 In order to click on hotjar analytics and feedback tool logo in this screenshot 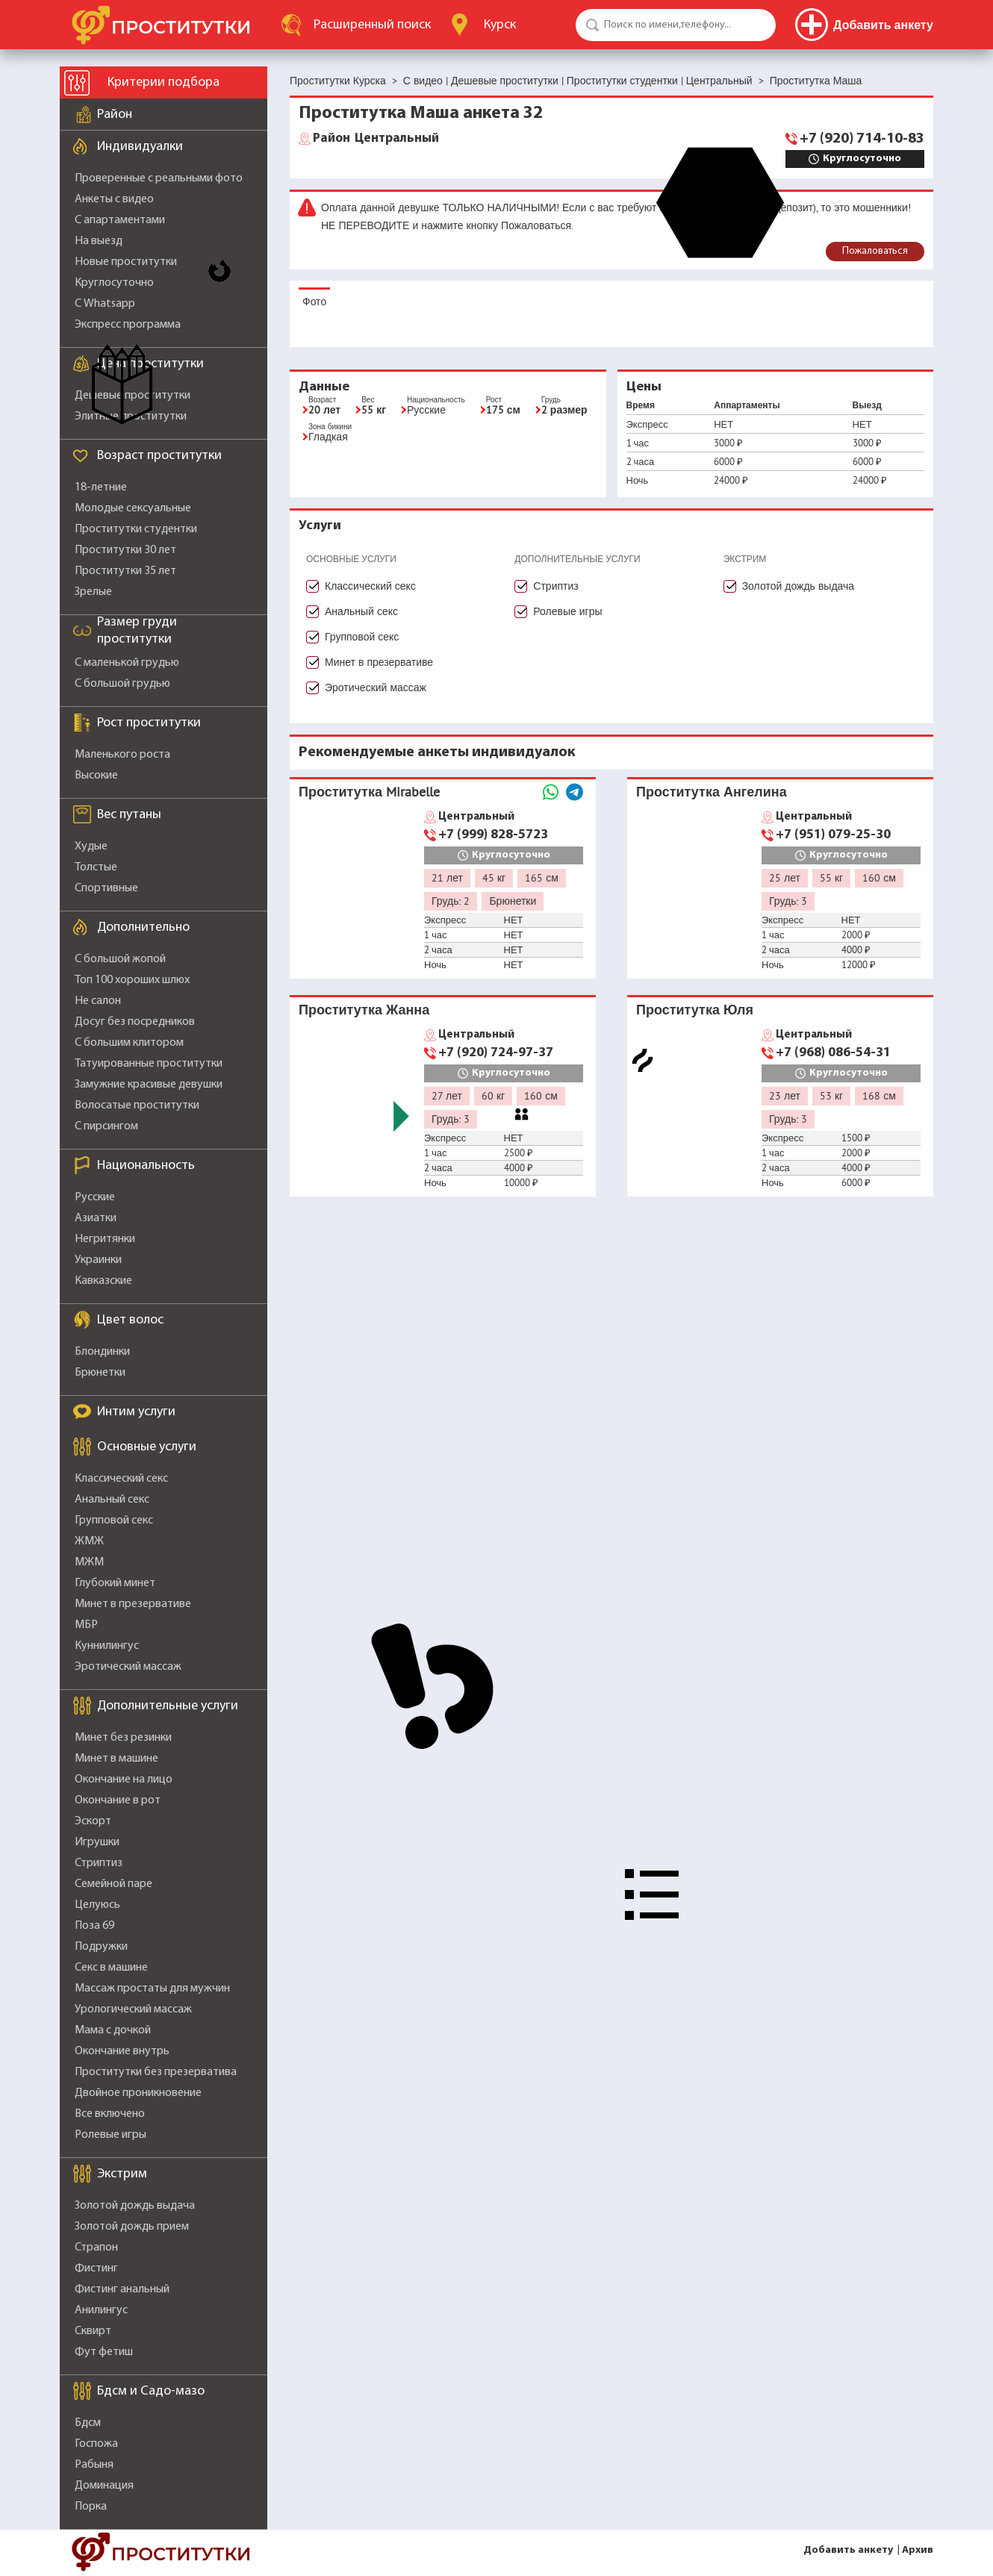, I will do `click(642, 1060)`.